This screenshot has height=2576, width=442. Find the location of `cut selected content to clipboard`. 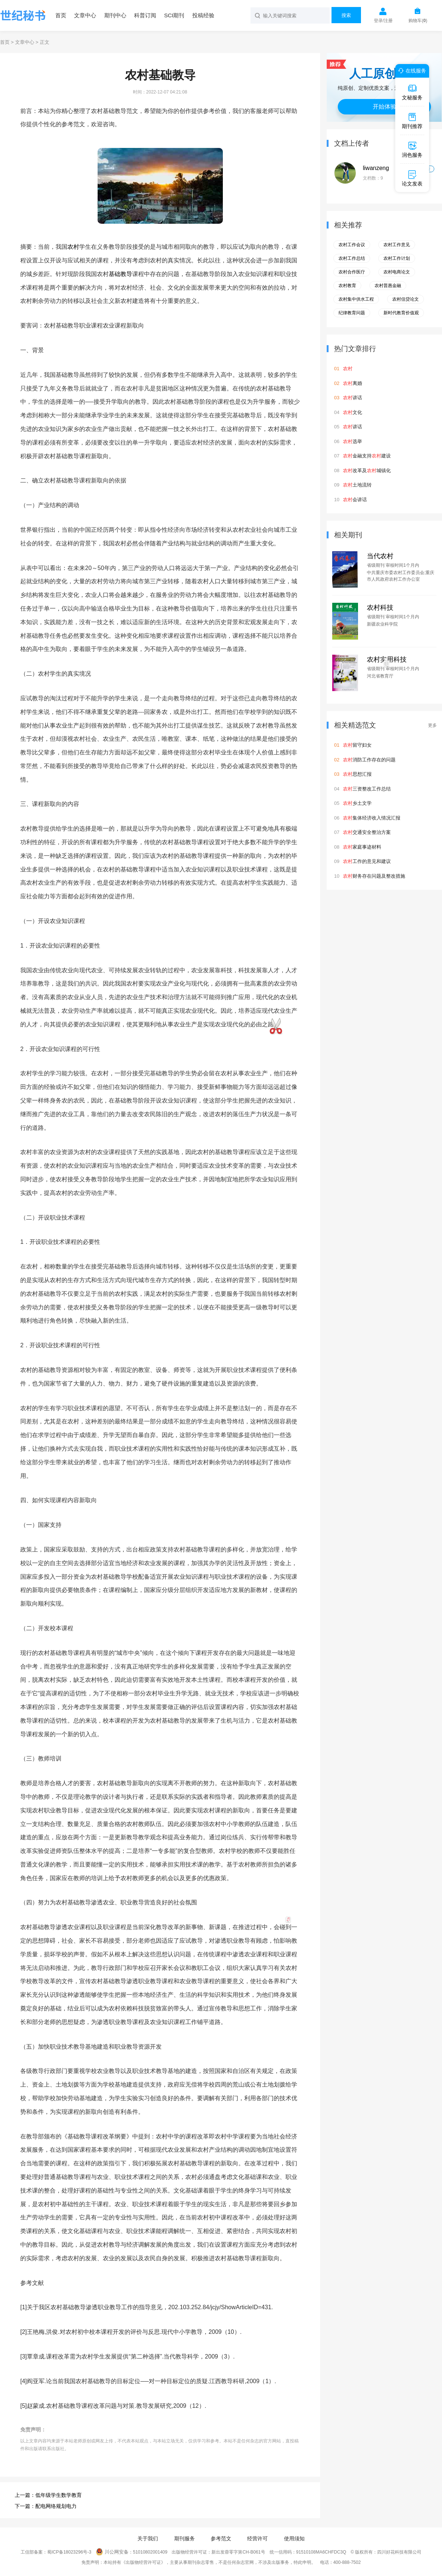

cut selected content to clipboard is located at coordinates (276, 1026).